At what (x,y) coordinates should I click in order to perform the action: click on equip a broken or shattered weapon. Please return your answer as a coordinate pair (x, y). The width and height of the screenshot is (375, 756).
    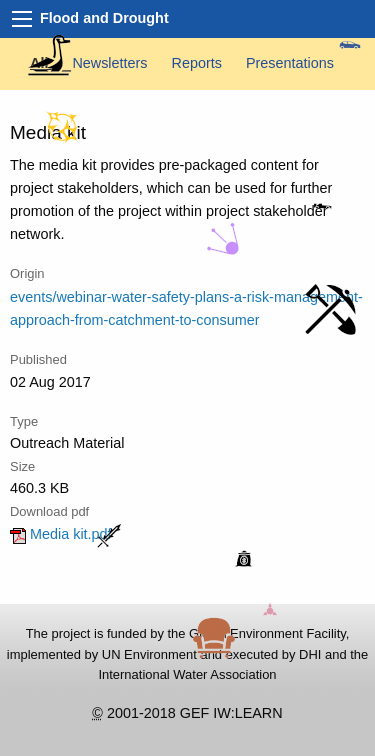
    Looking at the image, I should click on (109, 536).